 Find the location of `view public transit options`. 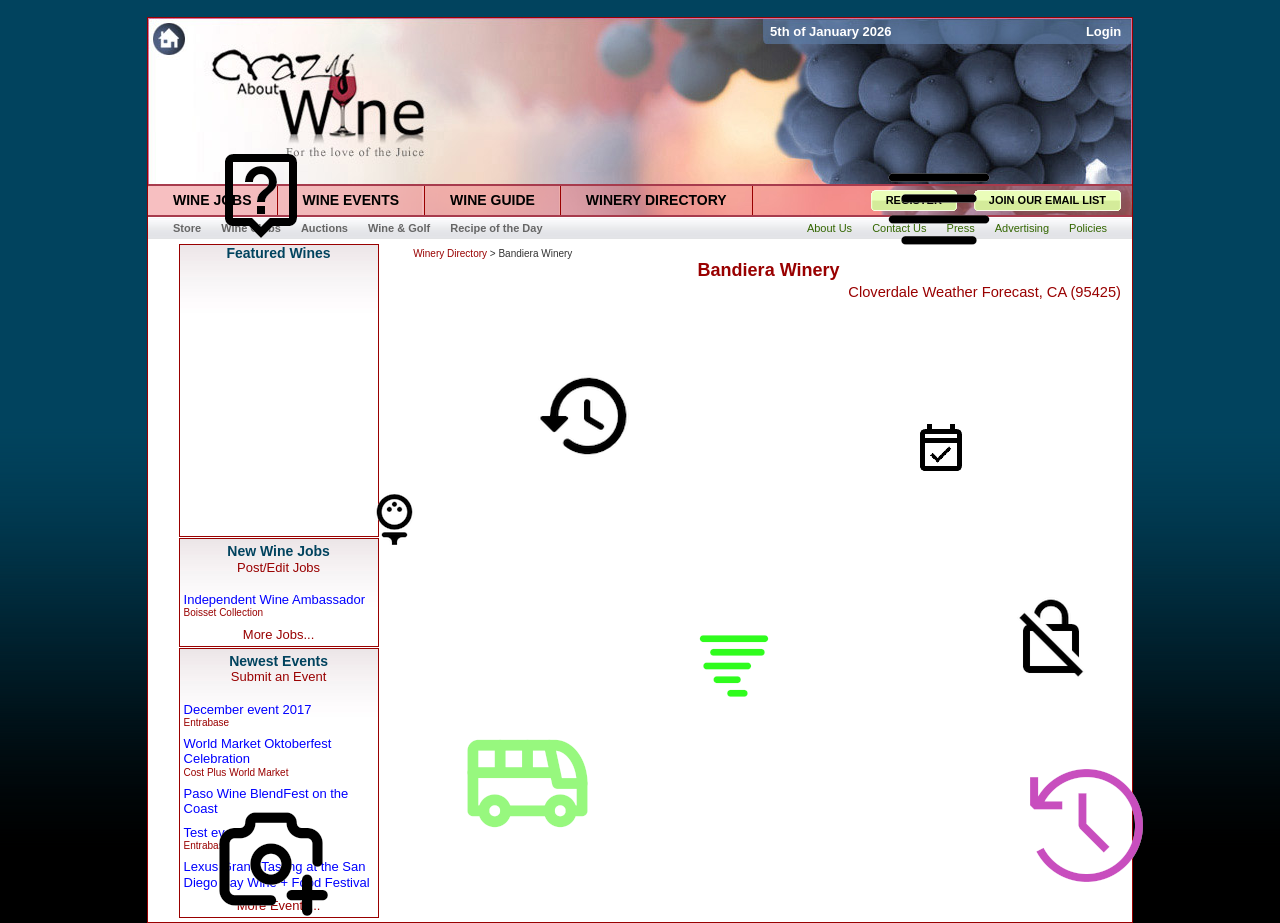

view public transit options is located at coordinates (527, 783).